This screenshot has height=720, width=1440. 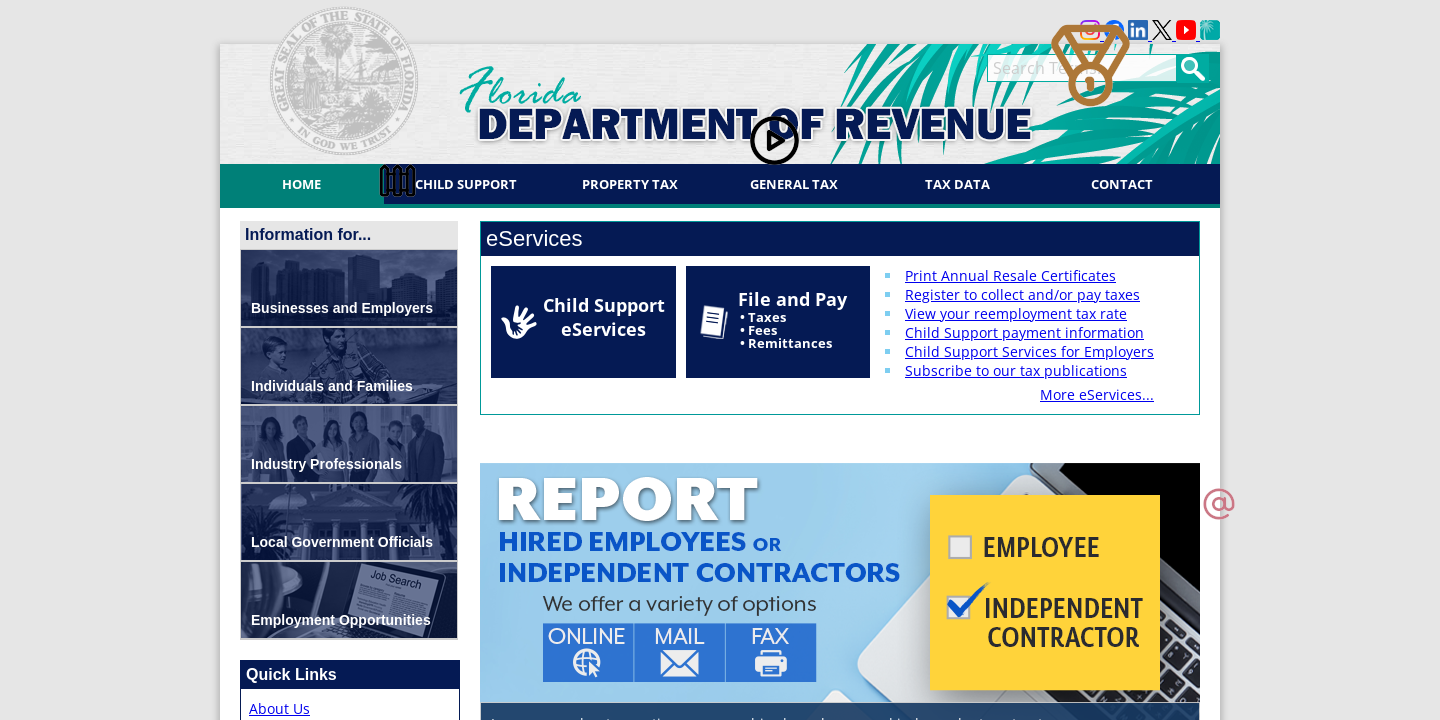 What do you see at coordinates (397, 180) in the screenshot?
I see `set boundary or privacy restrictions` at bounding box center [397, 180].